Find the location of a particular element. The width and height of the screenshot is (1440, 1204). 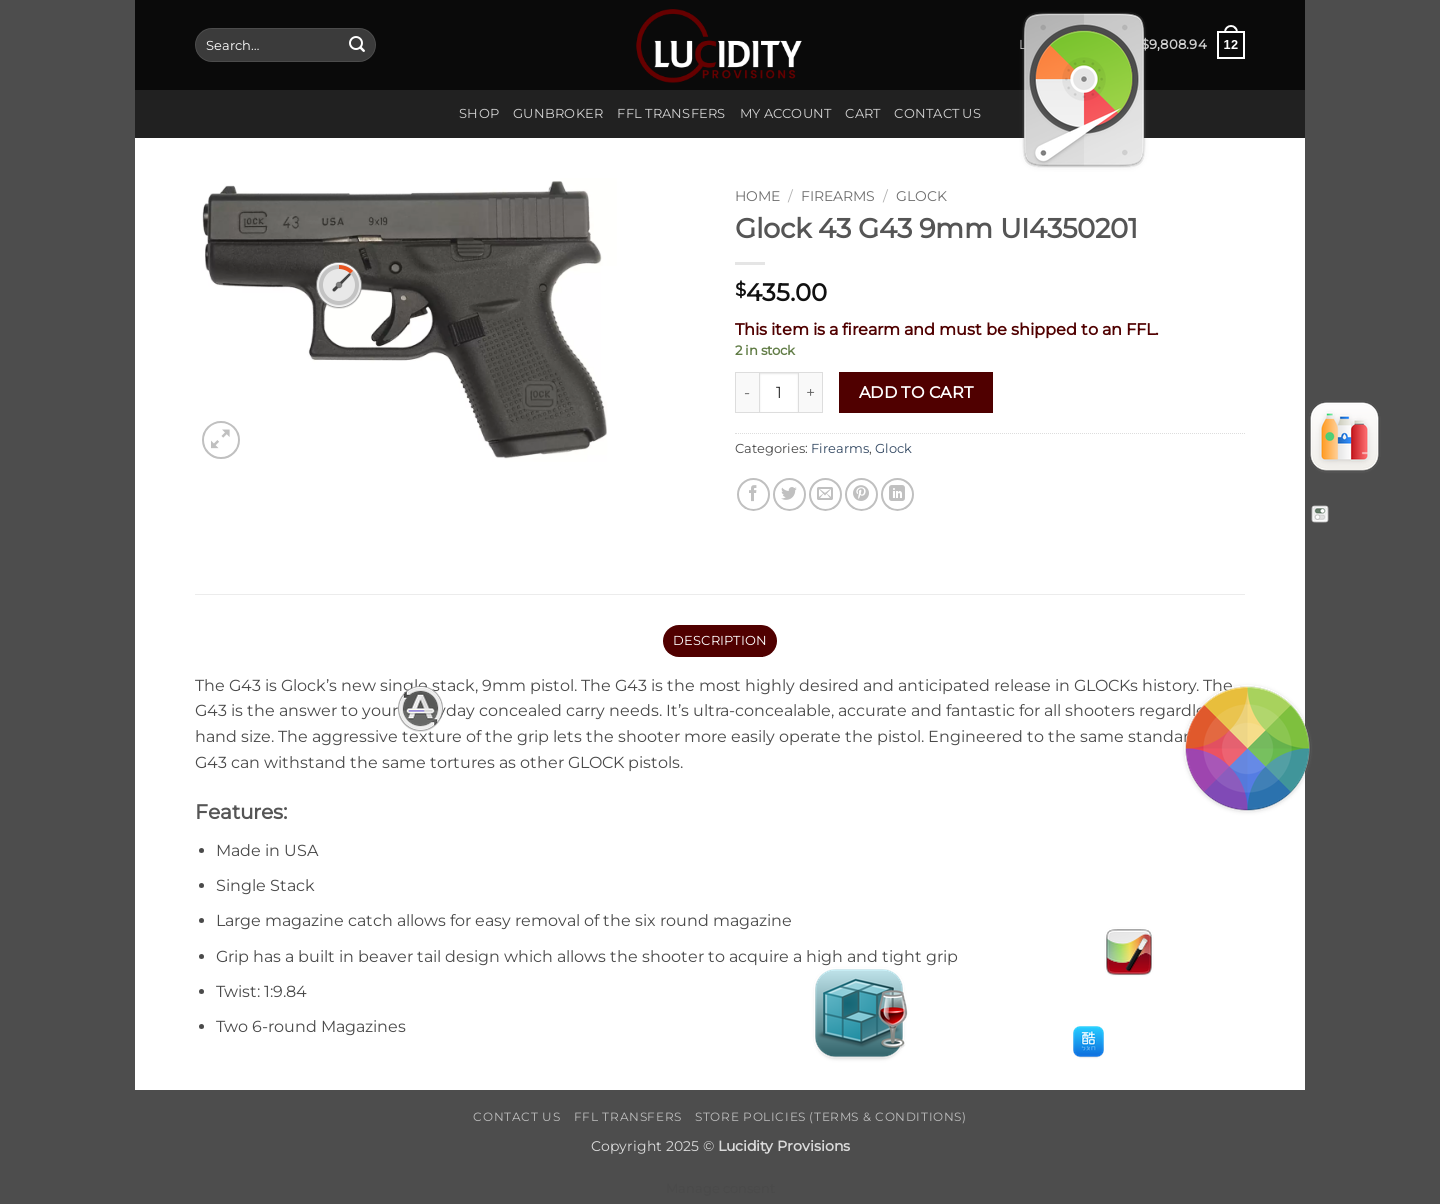

open Bottles app to run Windows software is located at coordinates (1344, 436).